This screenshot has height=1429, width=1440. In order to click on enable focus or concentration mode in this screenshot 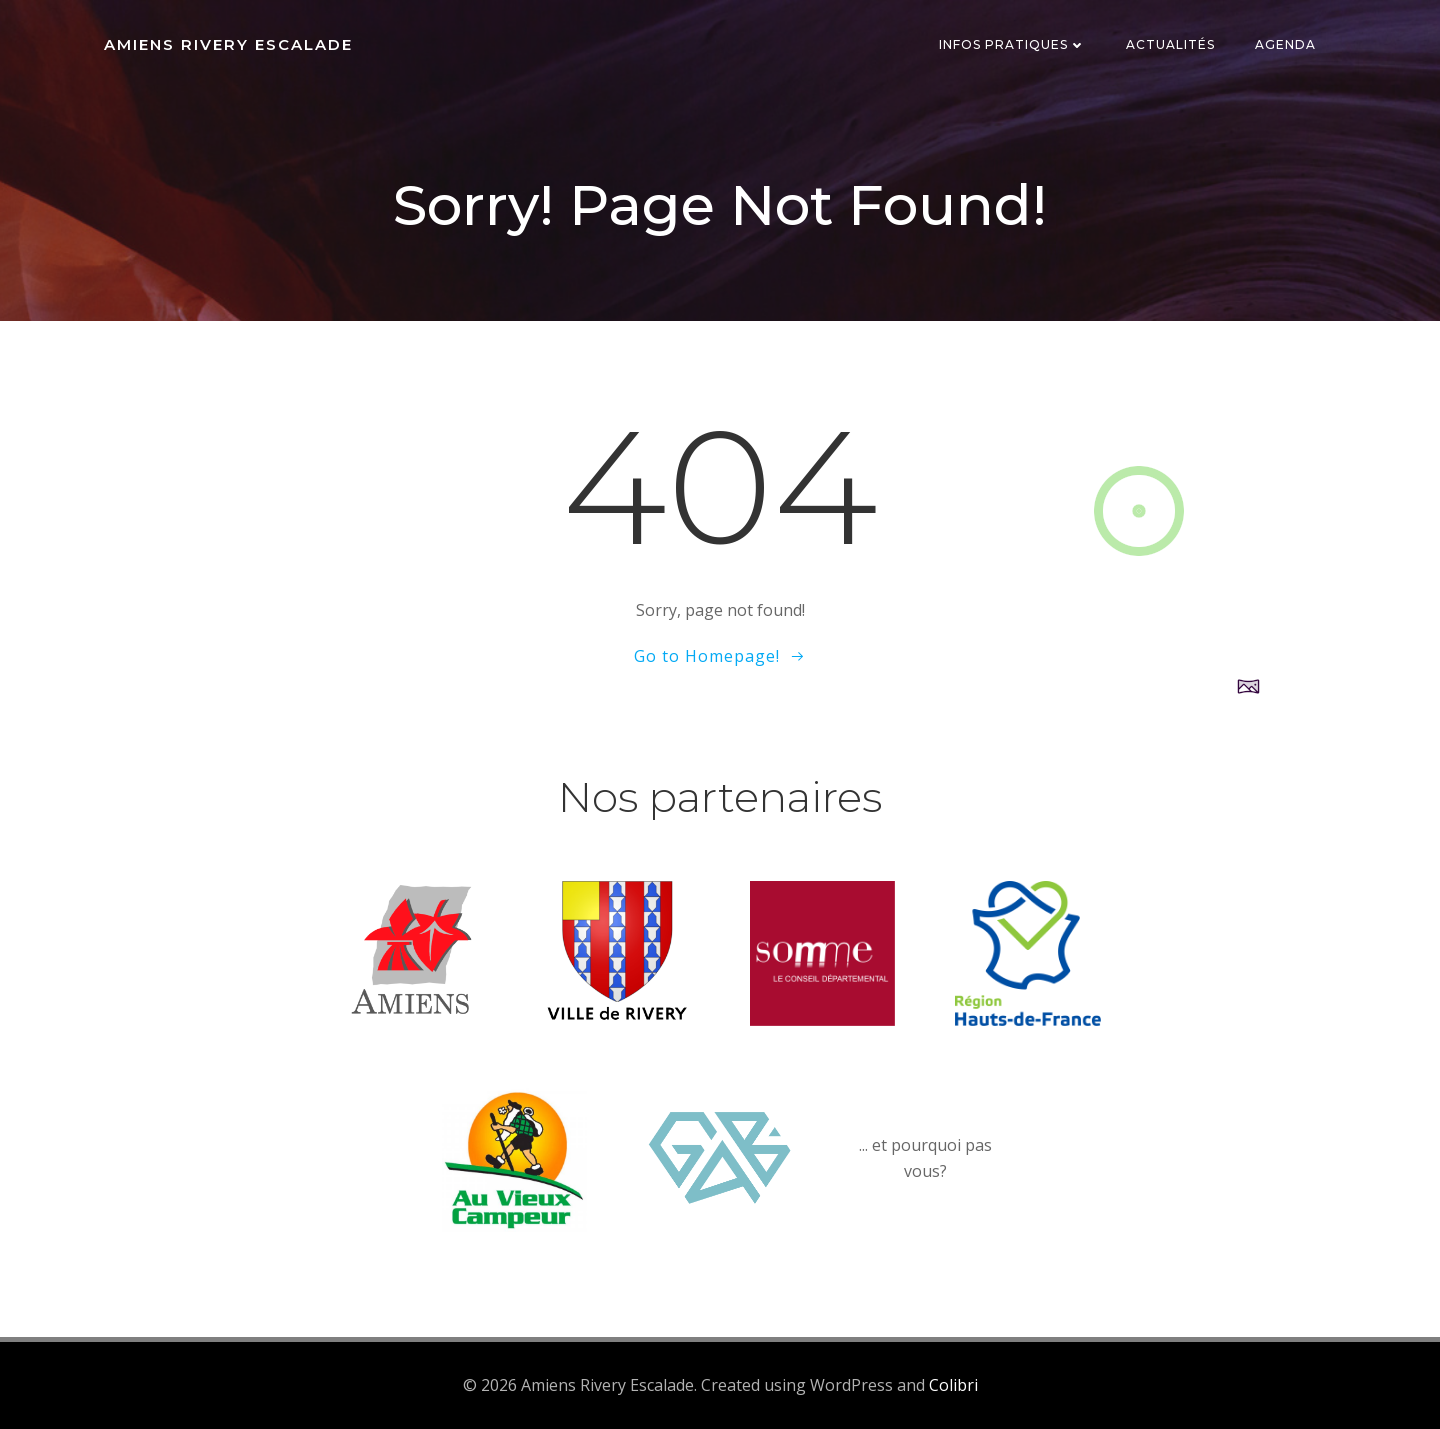, I will do `click(1139, 511)`.